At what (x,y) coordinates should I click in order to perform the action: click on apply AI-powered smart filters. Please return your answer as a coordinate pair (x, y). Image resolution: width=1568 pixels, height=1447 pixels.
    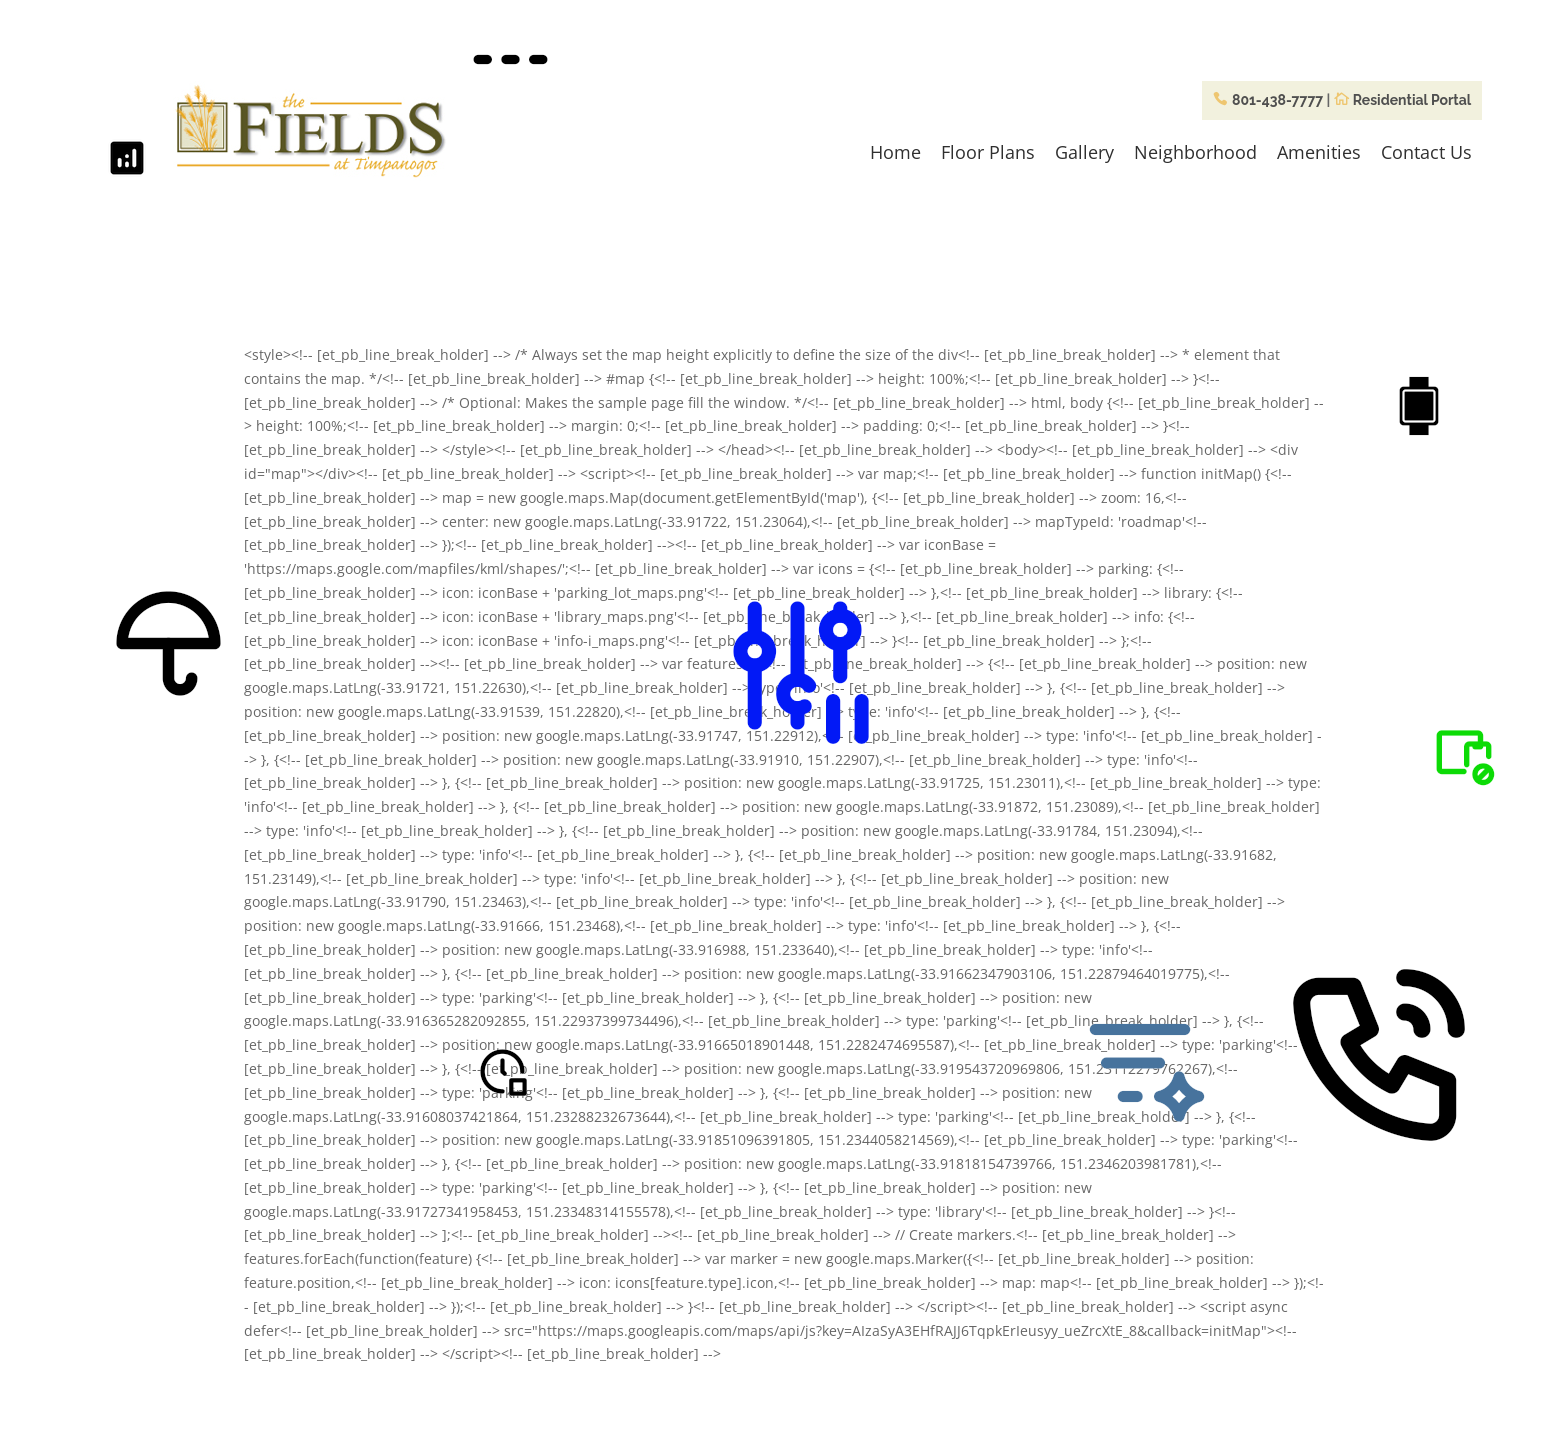
    Looking at the image, I should click on (1140, 1063).